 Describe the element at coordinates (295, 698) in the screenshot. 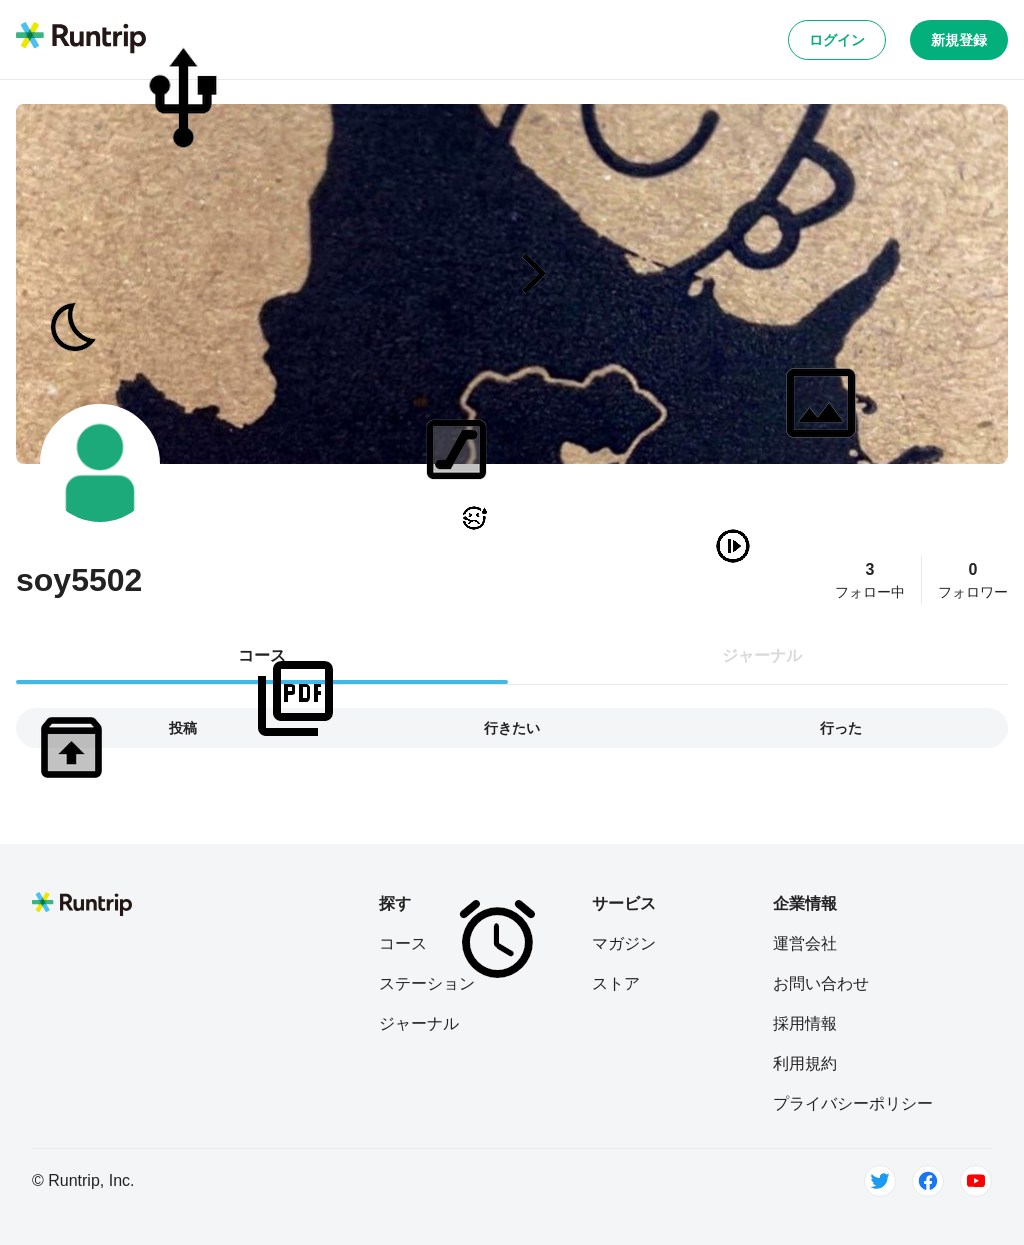

I see `save or export as PDF` at that location.